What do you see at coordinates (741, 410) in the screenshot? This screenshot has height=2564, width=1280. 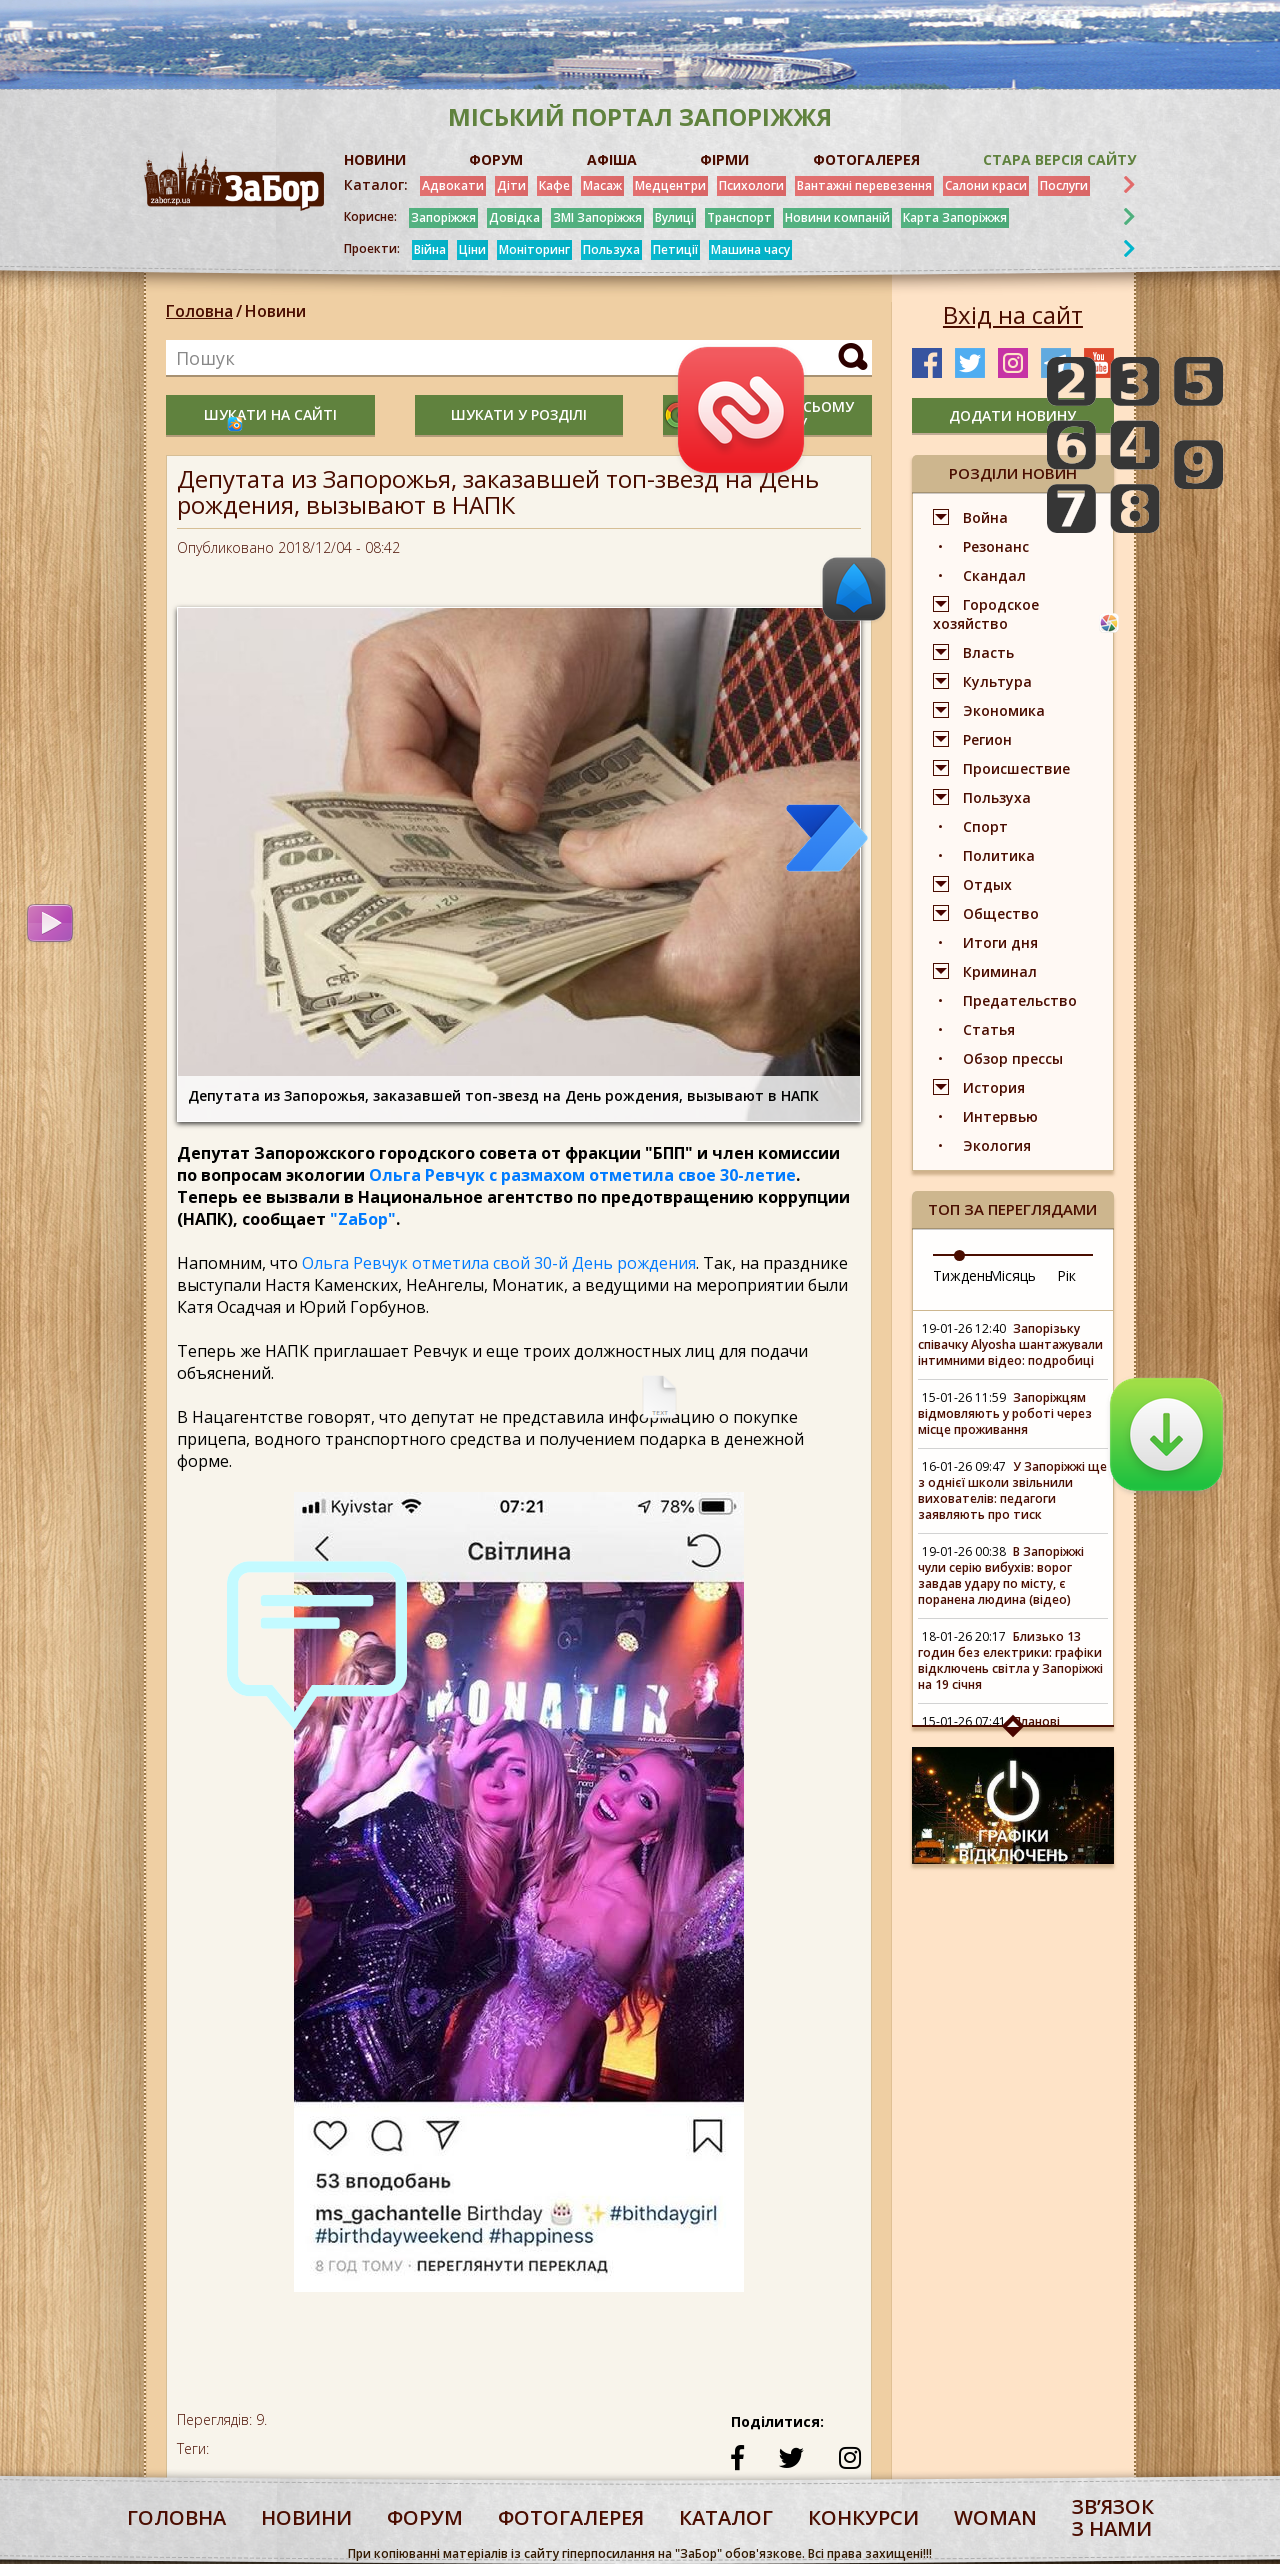 I see `open authy for two-factor authentication codes` at bounding box center [741, 410].